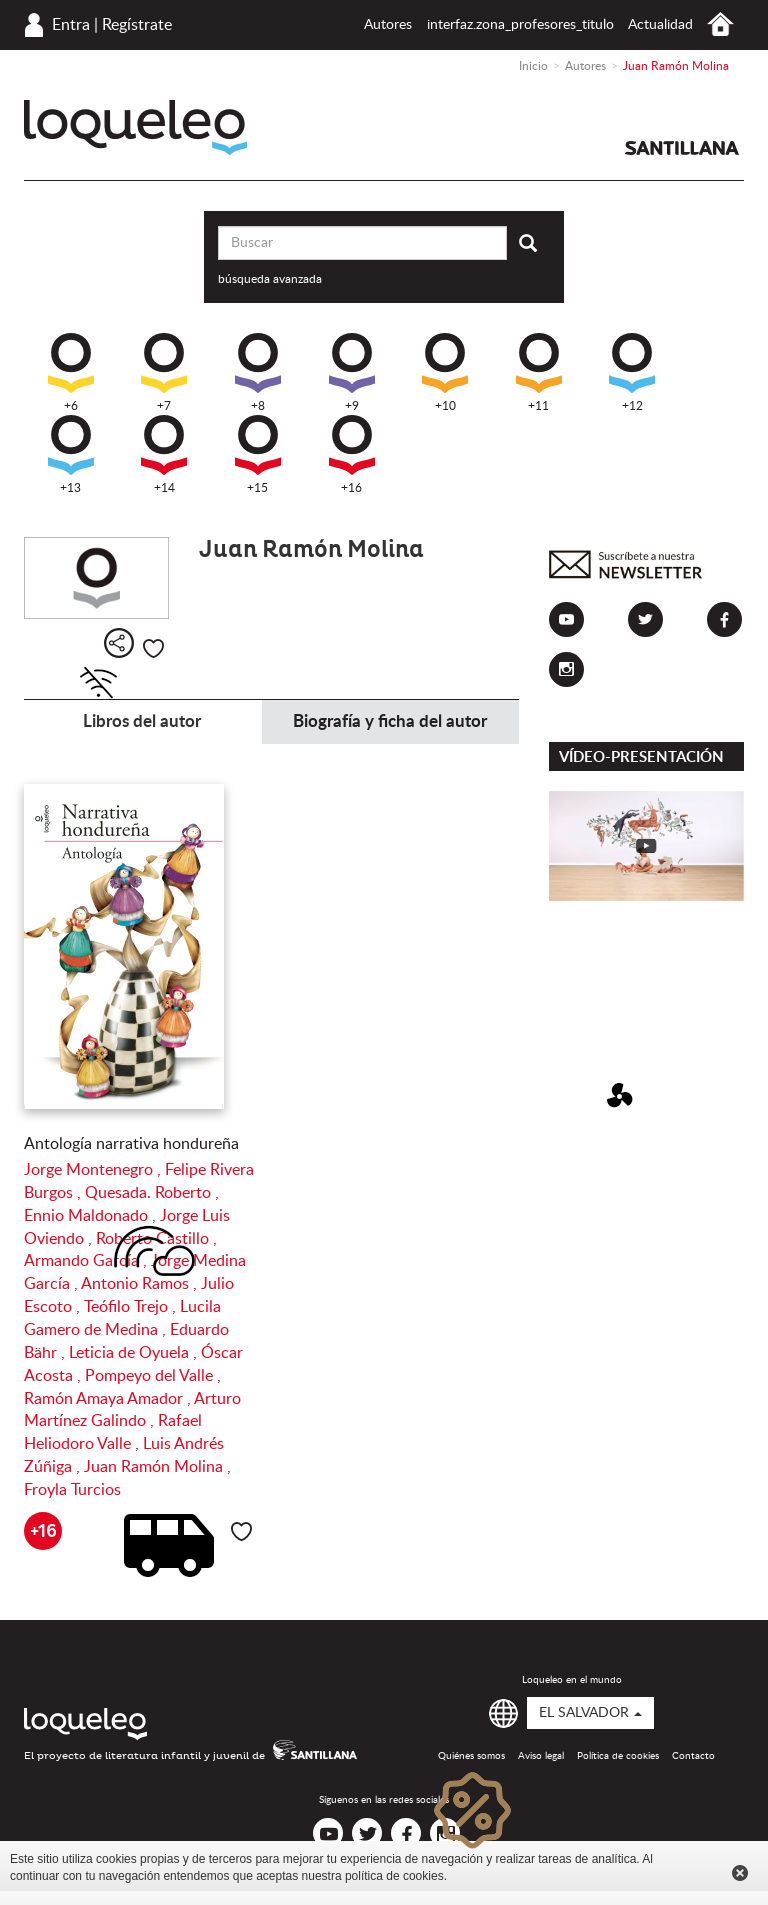 This screenshot has height=1905, width=768. Describe the element at coordinates (619, 1096) in the screenshot. I see `adjust fan or ventilation settings` at that location.